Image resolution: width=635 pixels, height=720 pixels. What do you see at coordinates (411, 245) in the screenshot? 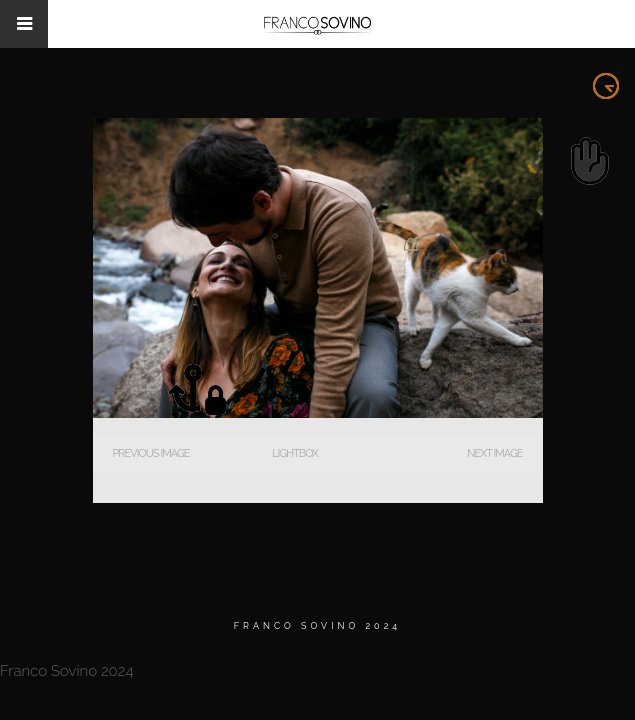
I see `access your shopping bag` at bounding box center [411, 245].